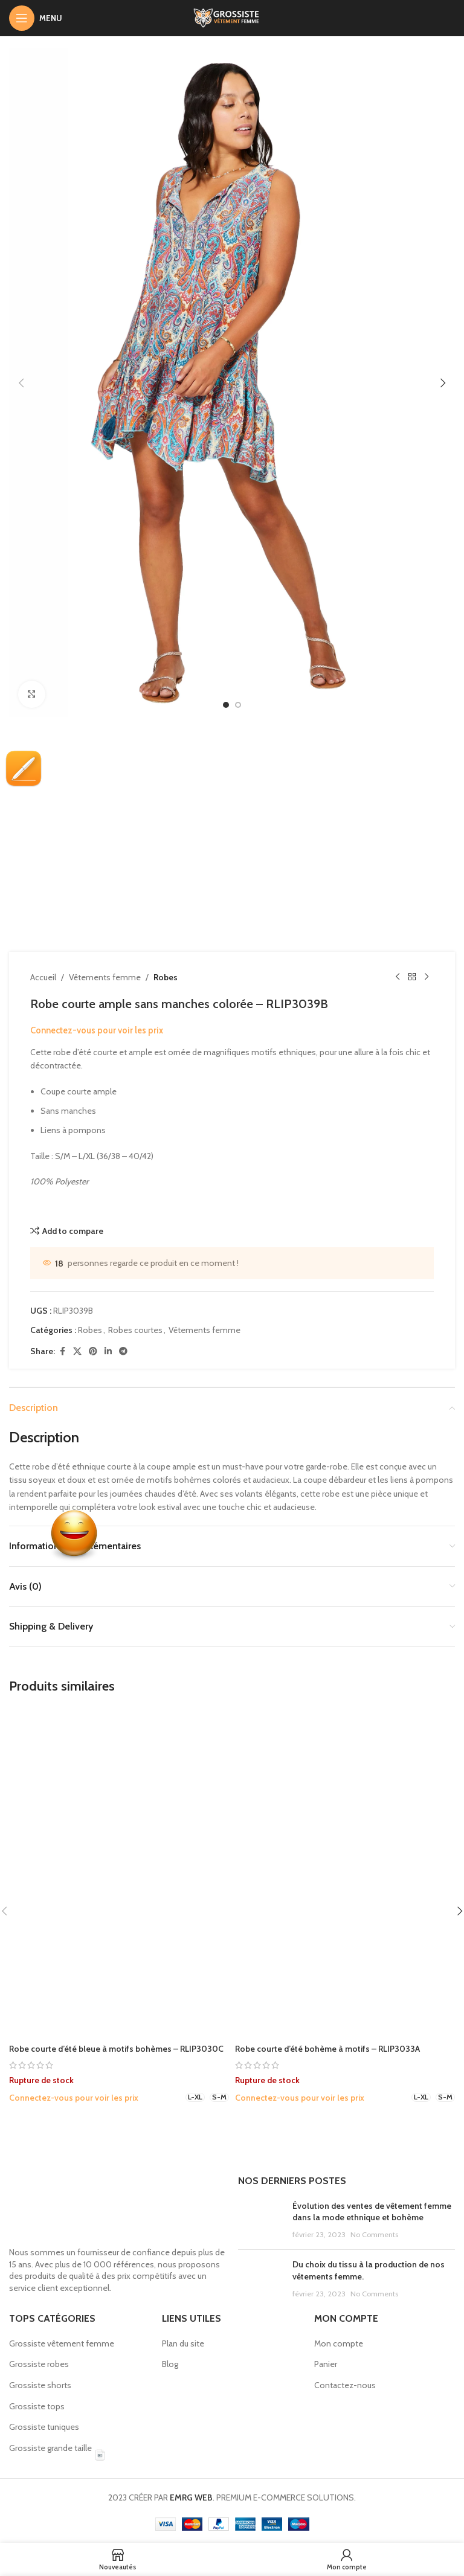 The image size is (464, 2576). What do you see at coordinates (74, 1535) in the screenshot?
I see `express happiness or laughter in a message` at bounding box center [74, 1535].